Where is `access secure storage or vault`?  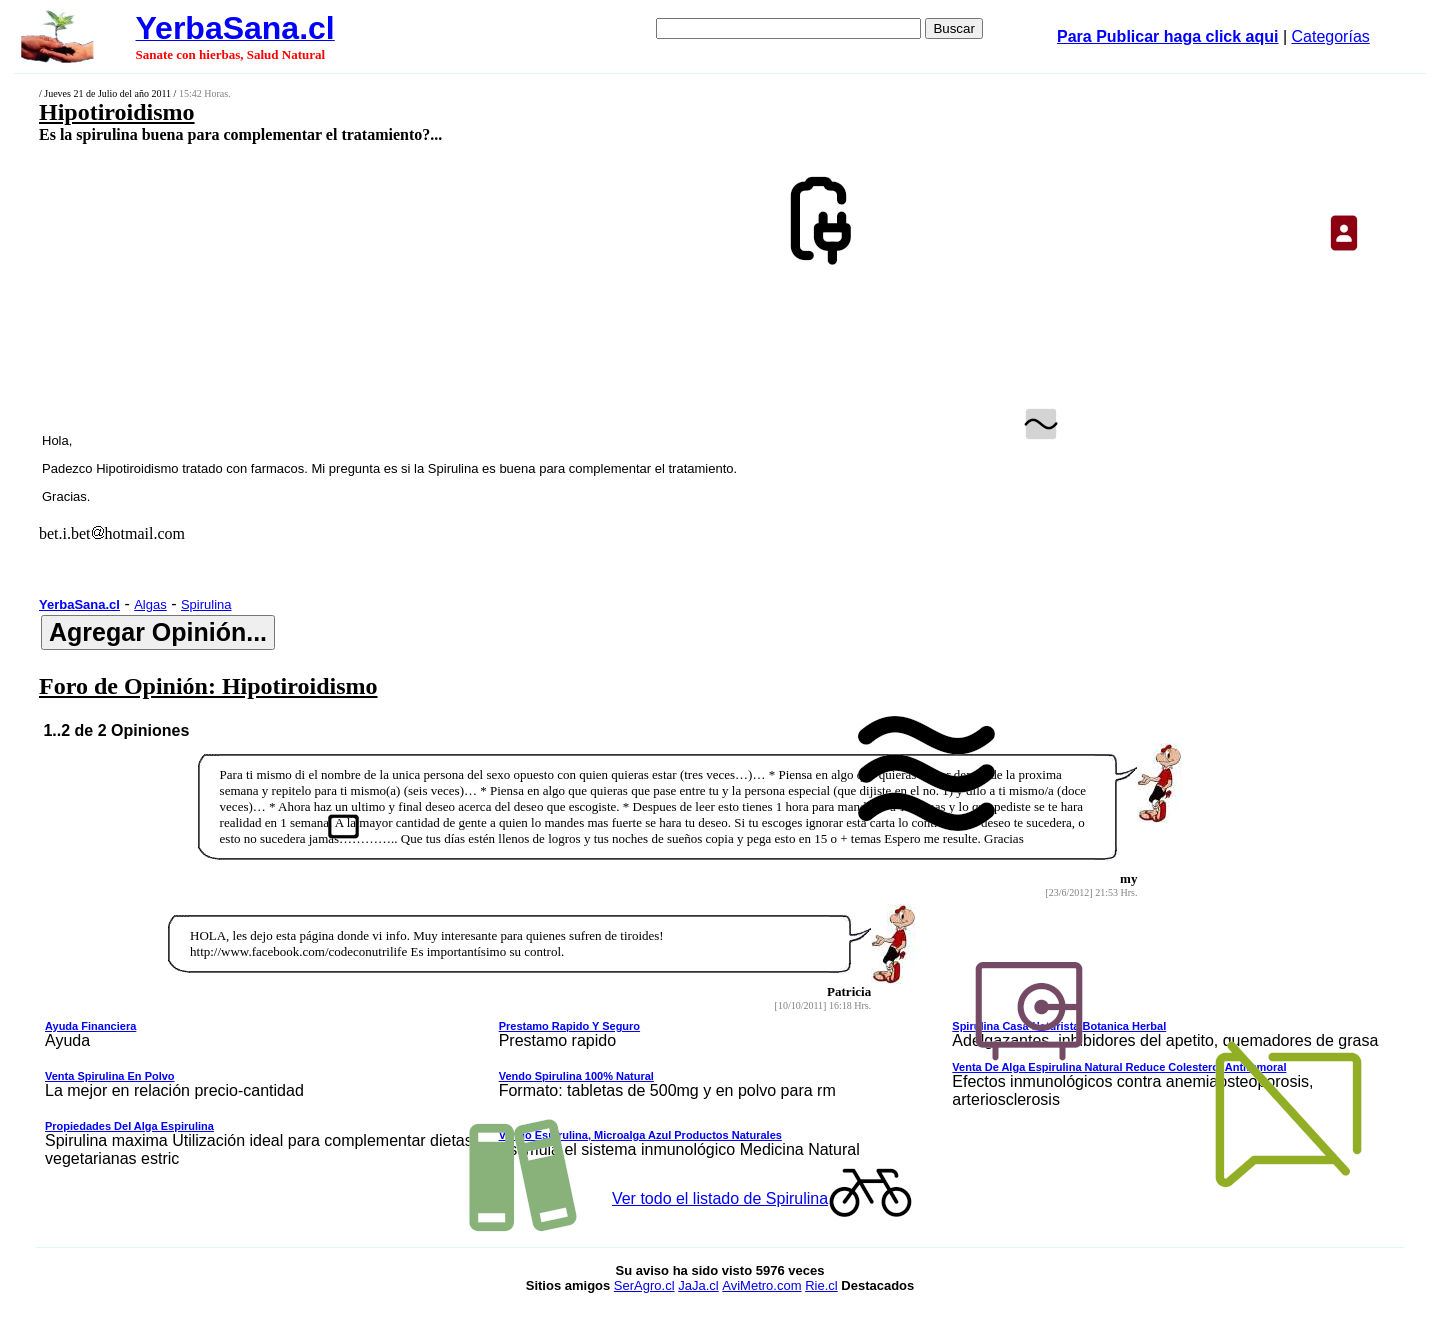 access secure storage or vault is located at coordinates (1029, 1007).